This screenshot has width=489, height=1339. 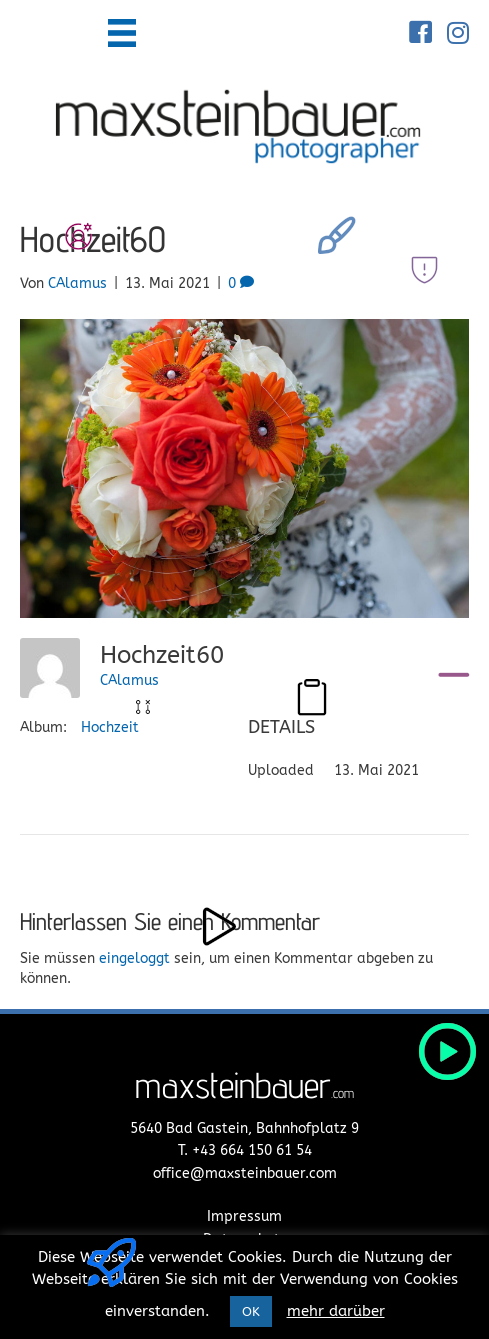 I want to click on security warning or potential threat detected, so click(x=424, y=268).